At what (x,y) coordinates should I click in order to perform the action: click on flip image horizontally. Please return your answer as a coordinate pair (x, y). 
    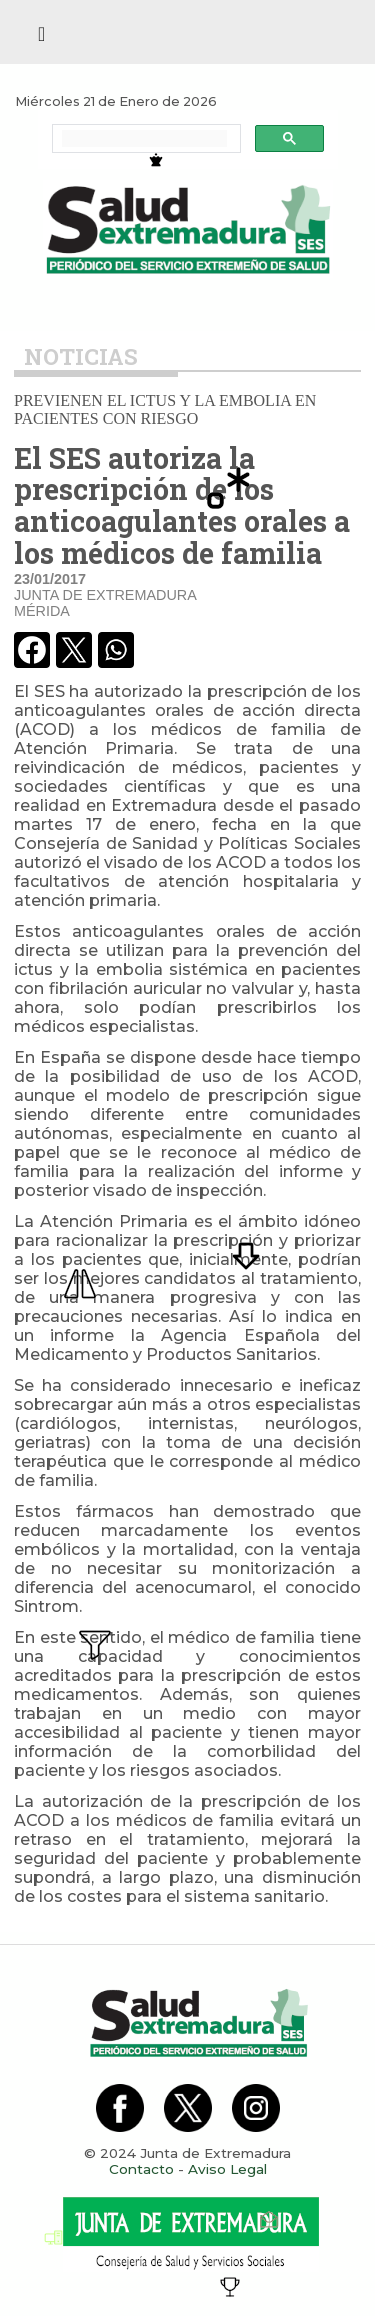
    Looking at the image, I should click on (80, 1285).